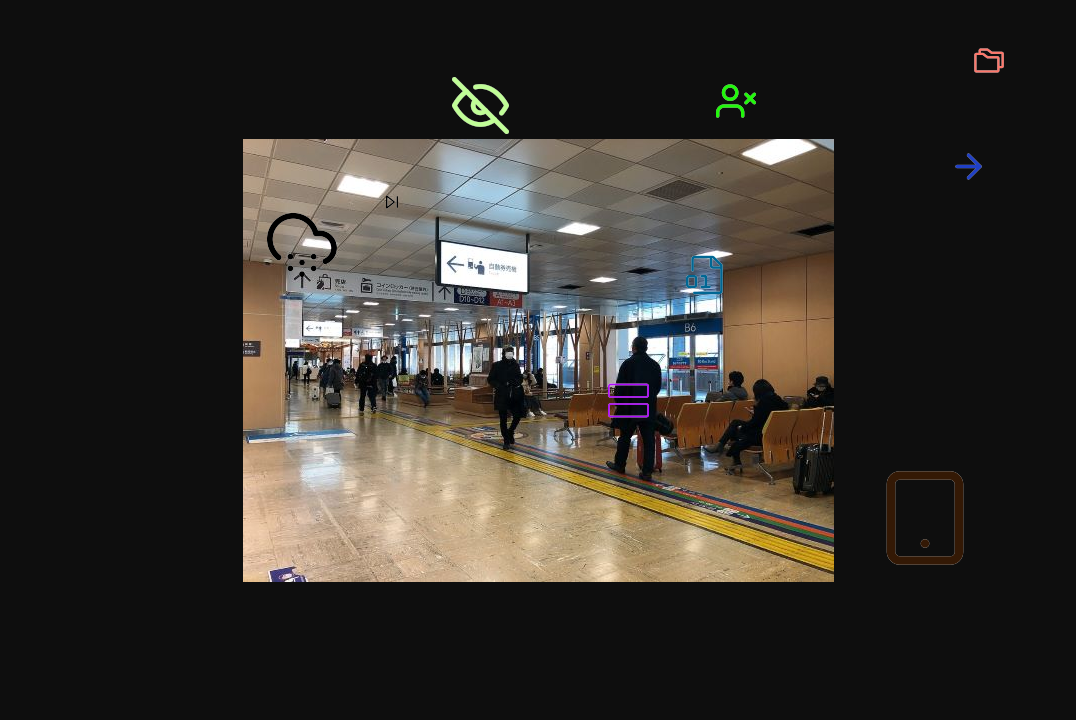 Image resolution: width=1076 pixels, height=720 pixels. What do you see at coordinates (736, 101) in the screenshot?
I see `remove a user from your contacts` at bounding box center [736, 101].